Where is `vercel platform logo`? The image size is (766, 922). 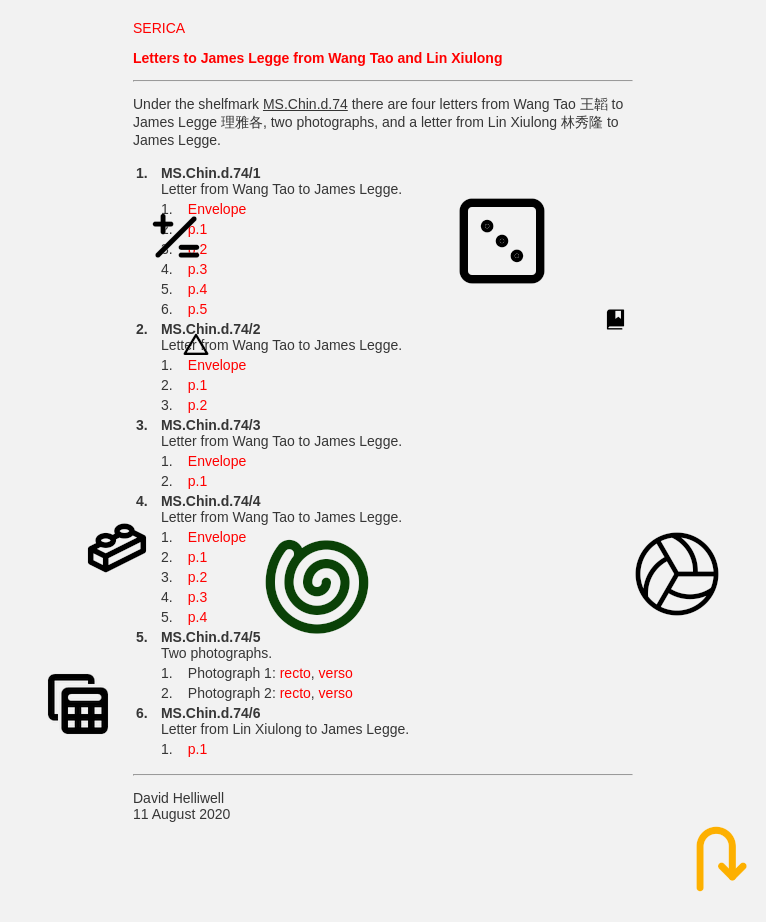
vercel platform logo is located at coordinates (196, 345).